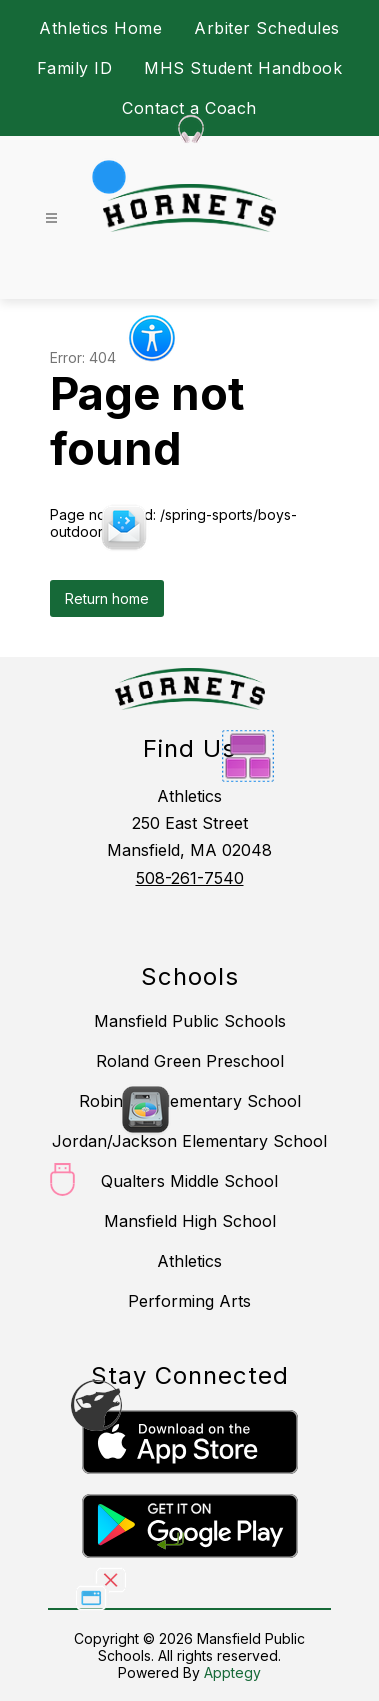 This screenshot has height=1701, width=379. Describe the element at coordinates (62, 1179) in the screenshot. I see `access removable media settings` at that location.